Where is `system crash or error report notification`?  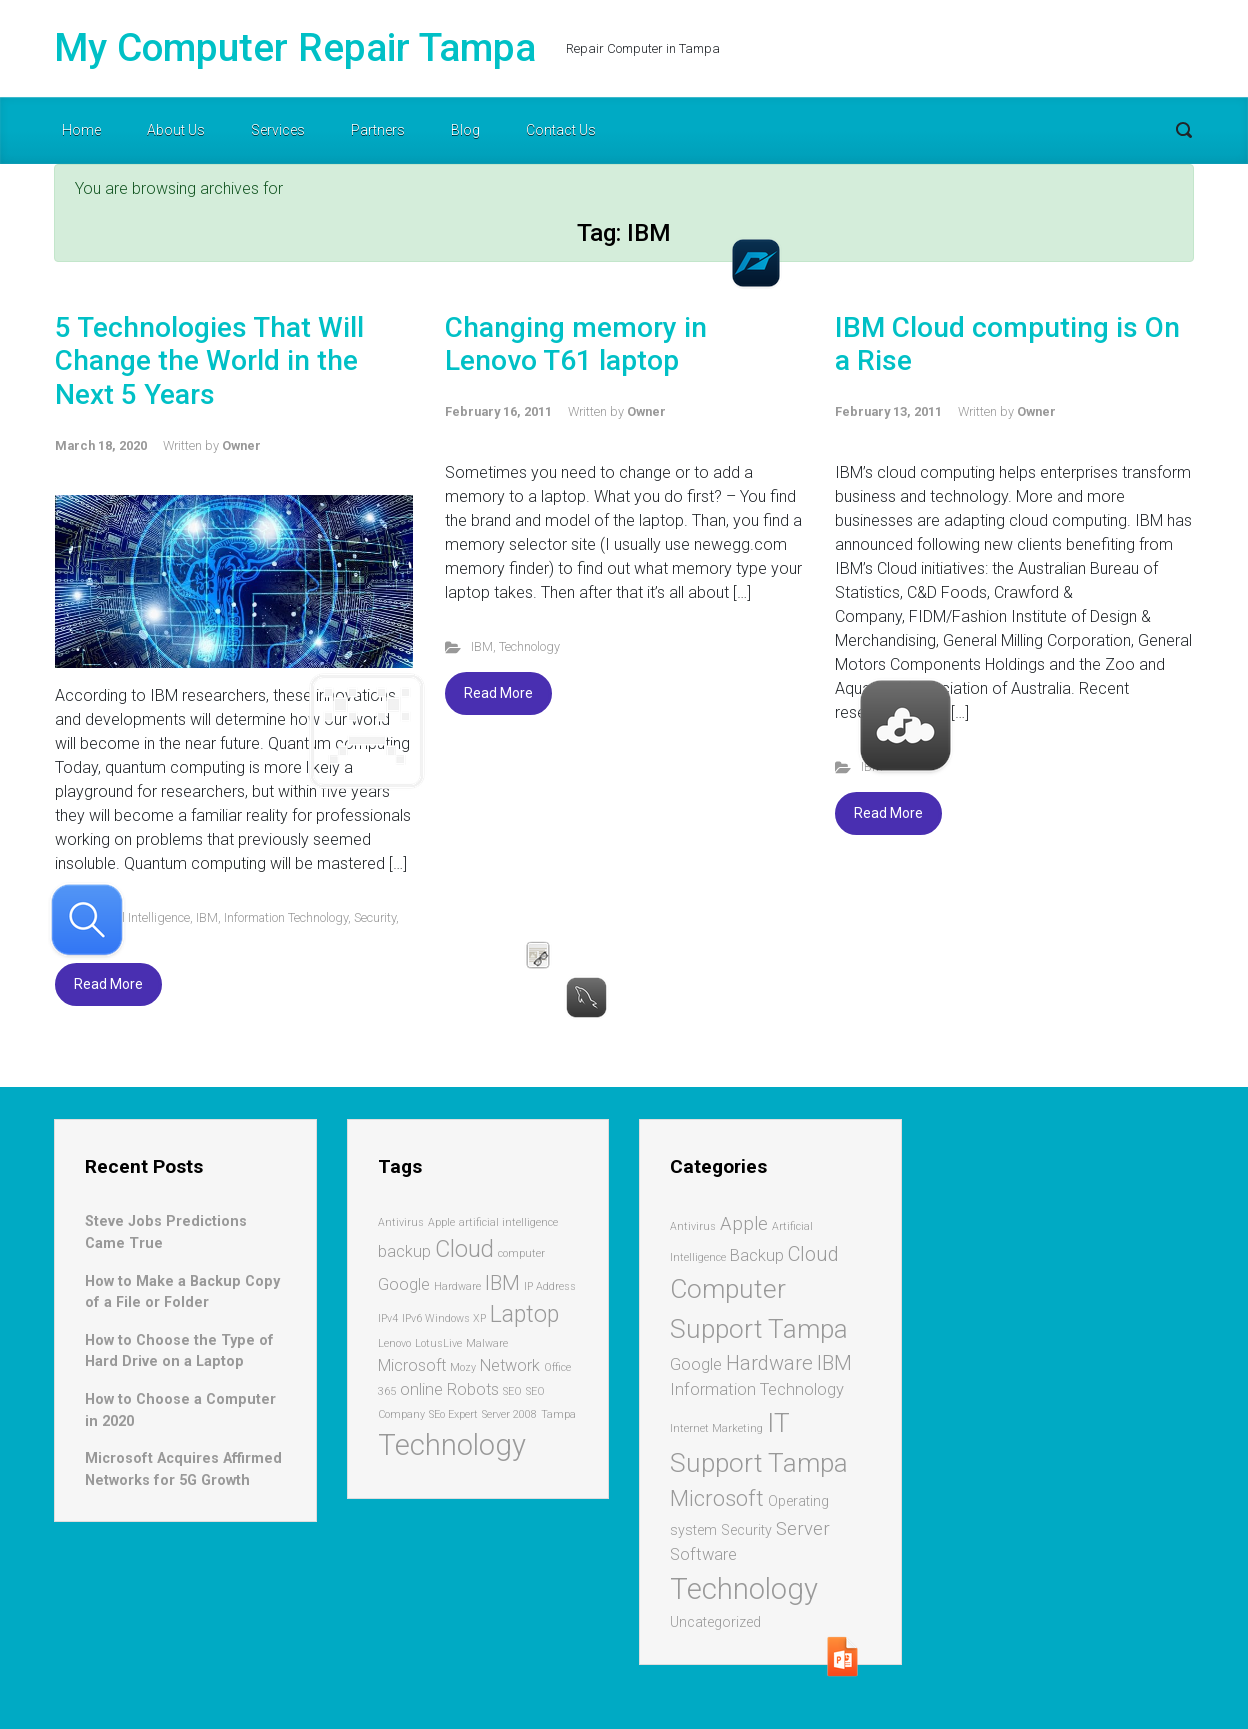 system crash or error report notification is located at coordinates (367, 731).